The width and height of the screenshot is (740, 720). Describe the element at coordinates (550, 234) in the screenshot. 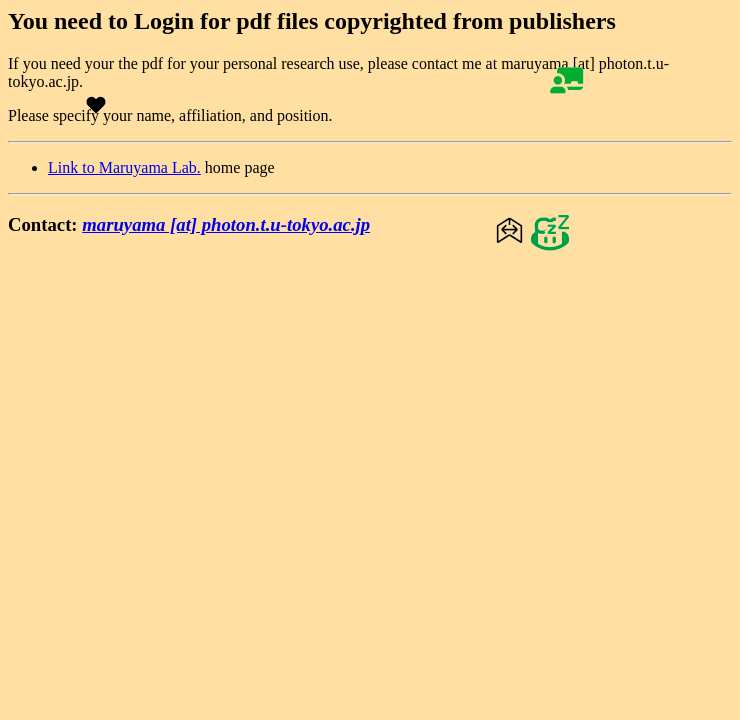

I see `temporarily disable github copilot suggestions` at that location.